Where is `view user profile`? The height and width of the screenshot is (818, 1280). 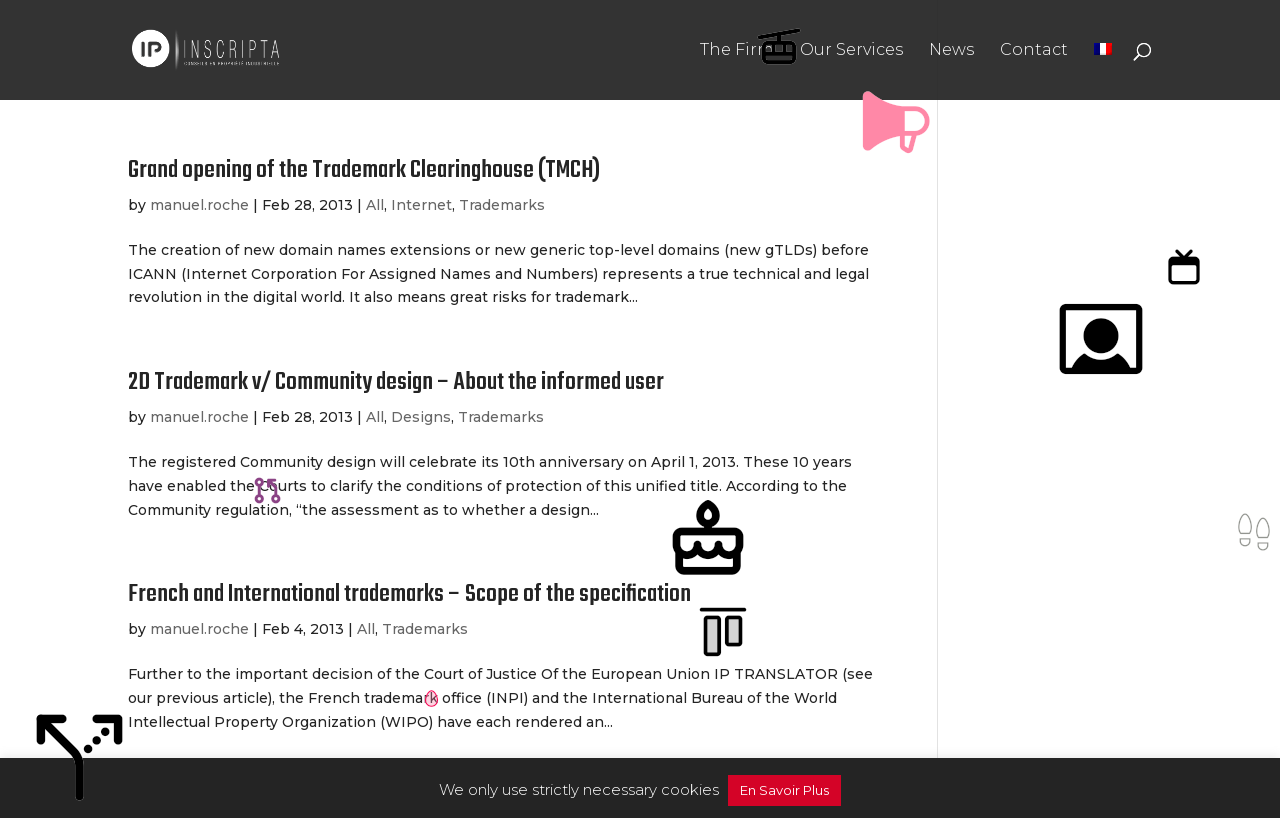 view user profile is located at coordinates (1101, 339).